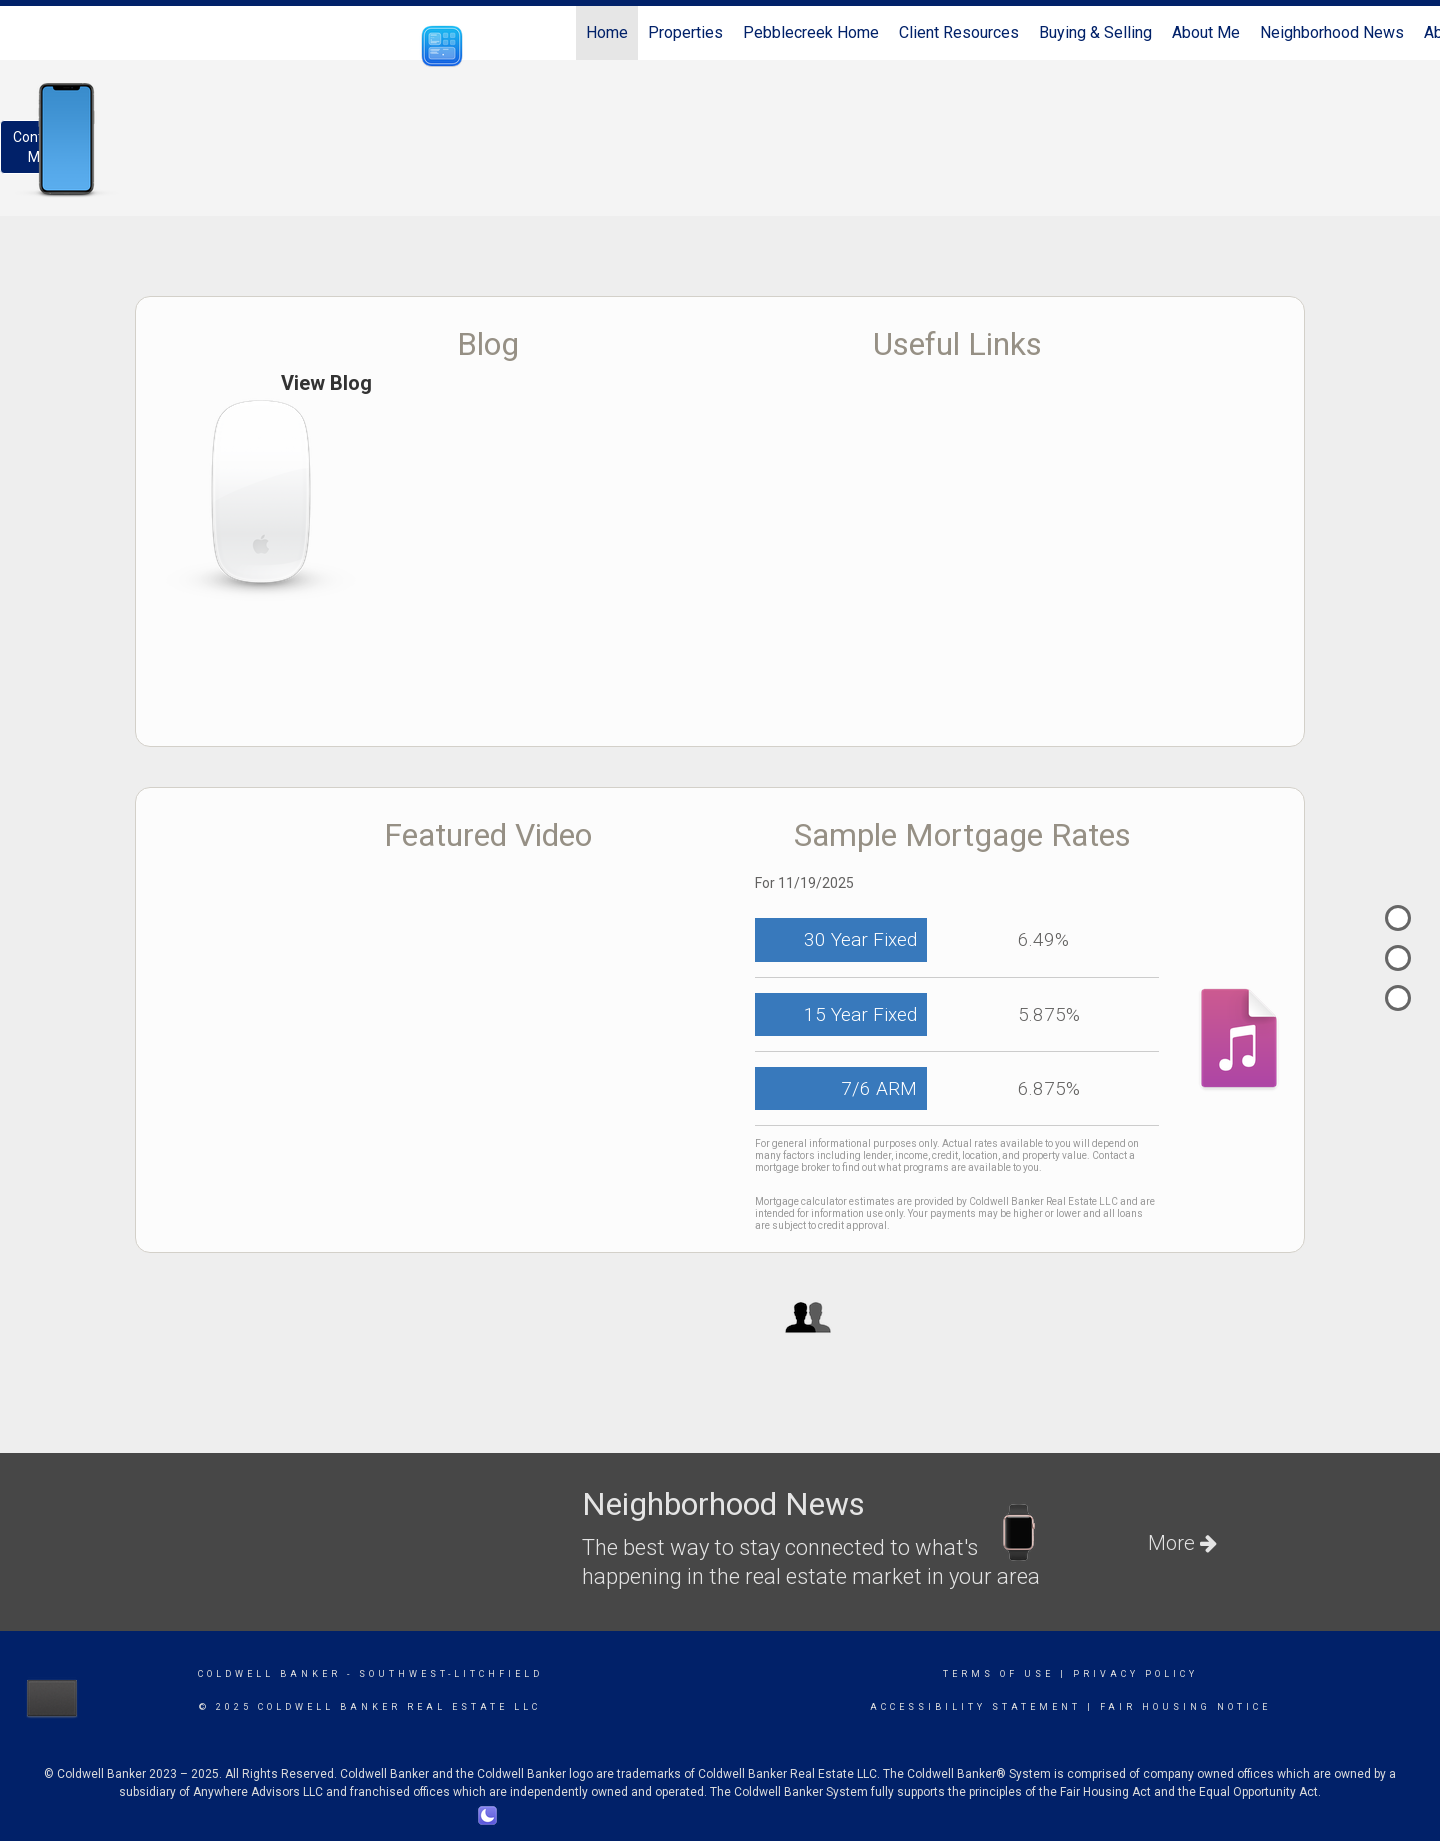 The height and width of the screenshot is (1841, 1440). Describe the element at coordinates (66, 140) in the screenshot. I see `iPhone 11 Pro device icon` at that location.